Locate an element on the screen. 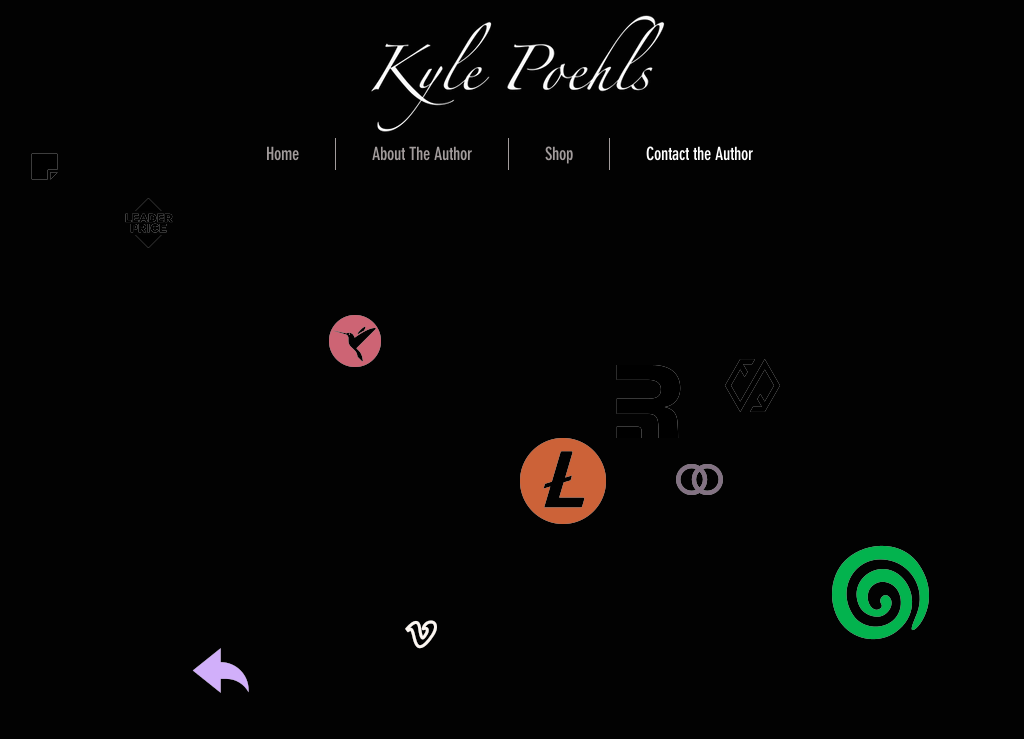  open vimeo app is located at coordinates (422, 634).